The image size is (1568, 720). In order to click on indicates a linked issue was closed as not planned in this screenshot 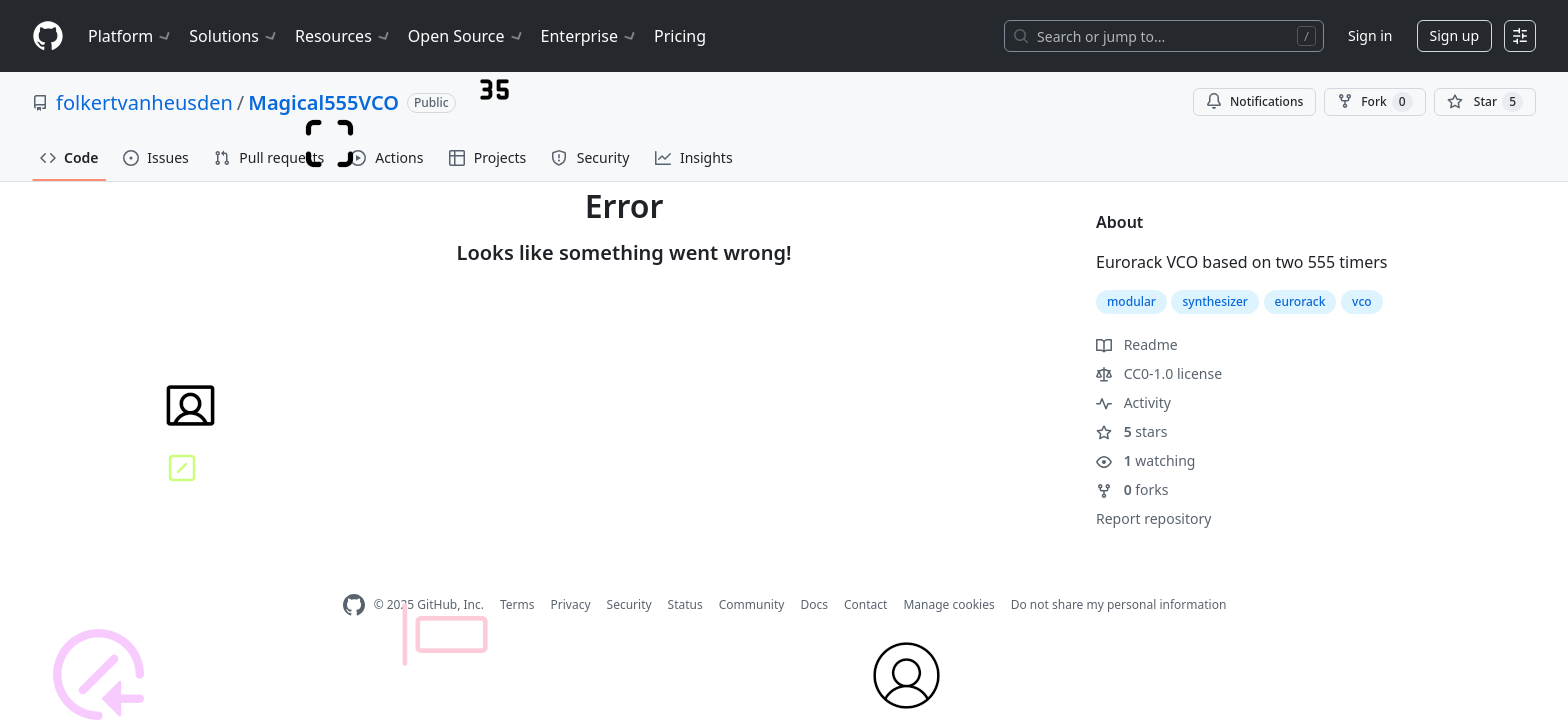, I will do `click(98, 674)`.